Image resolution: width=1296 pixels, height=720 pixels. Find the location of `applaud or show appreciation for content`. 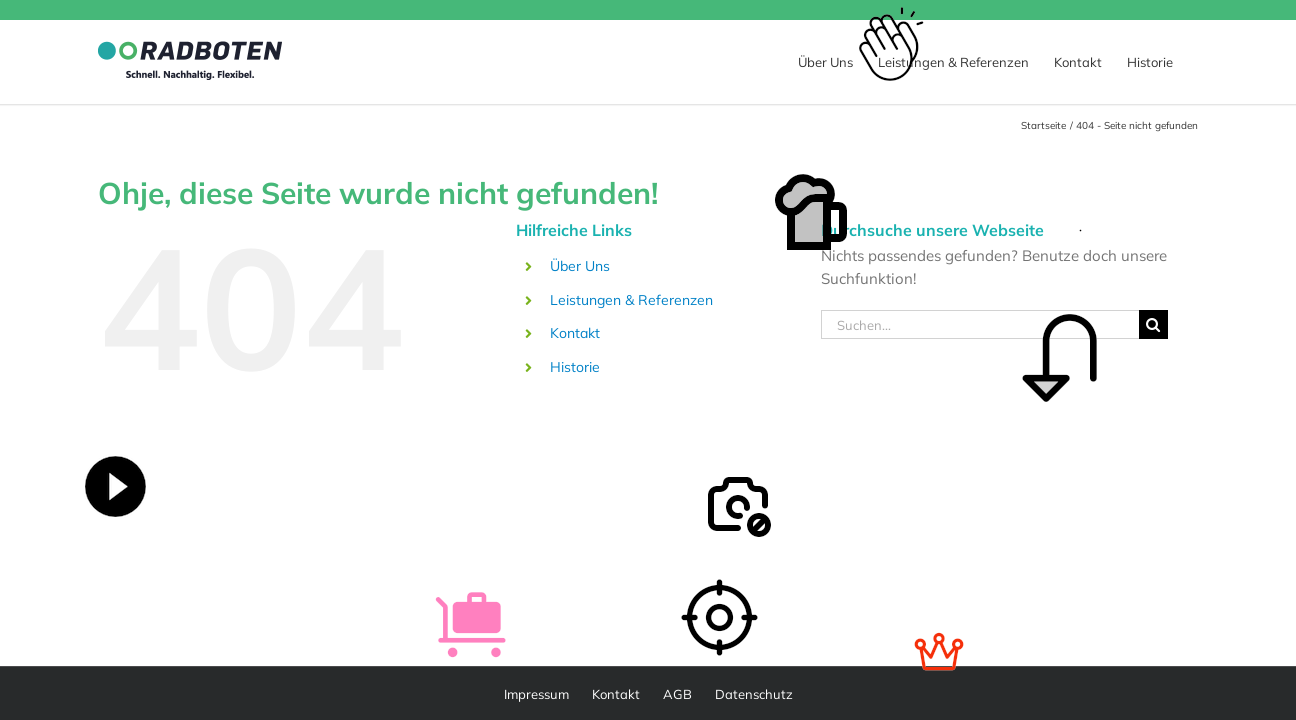

applaud or show appreciation for content is located at coordinates (890, 44).